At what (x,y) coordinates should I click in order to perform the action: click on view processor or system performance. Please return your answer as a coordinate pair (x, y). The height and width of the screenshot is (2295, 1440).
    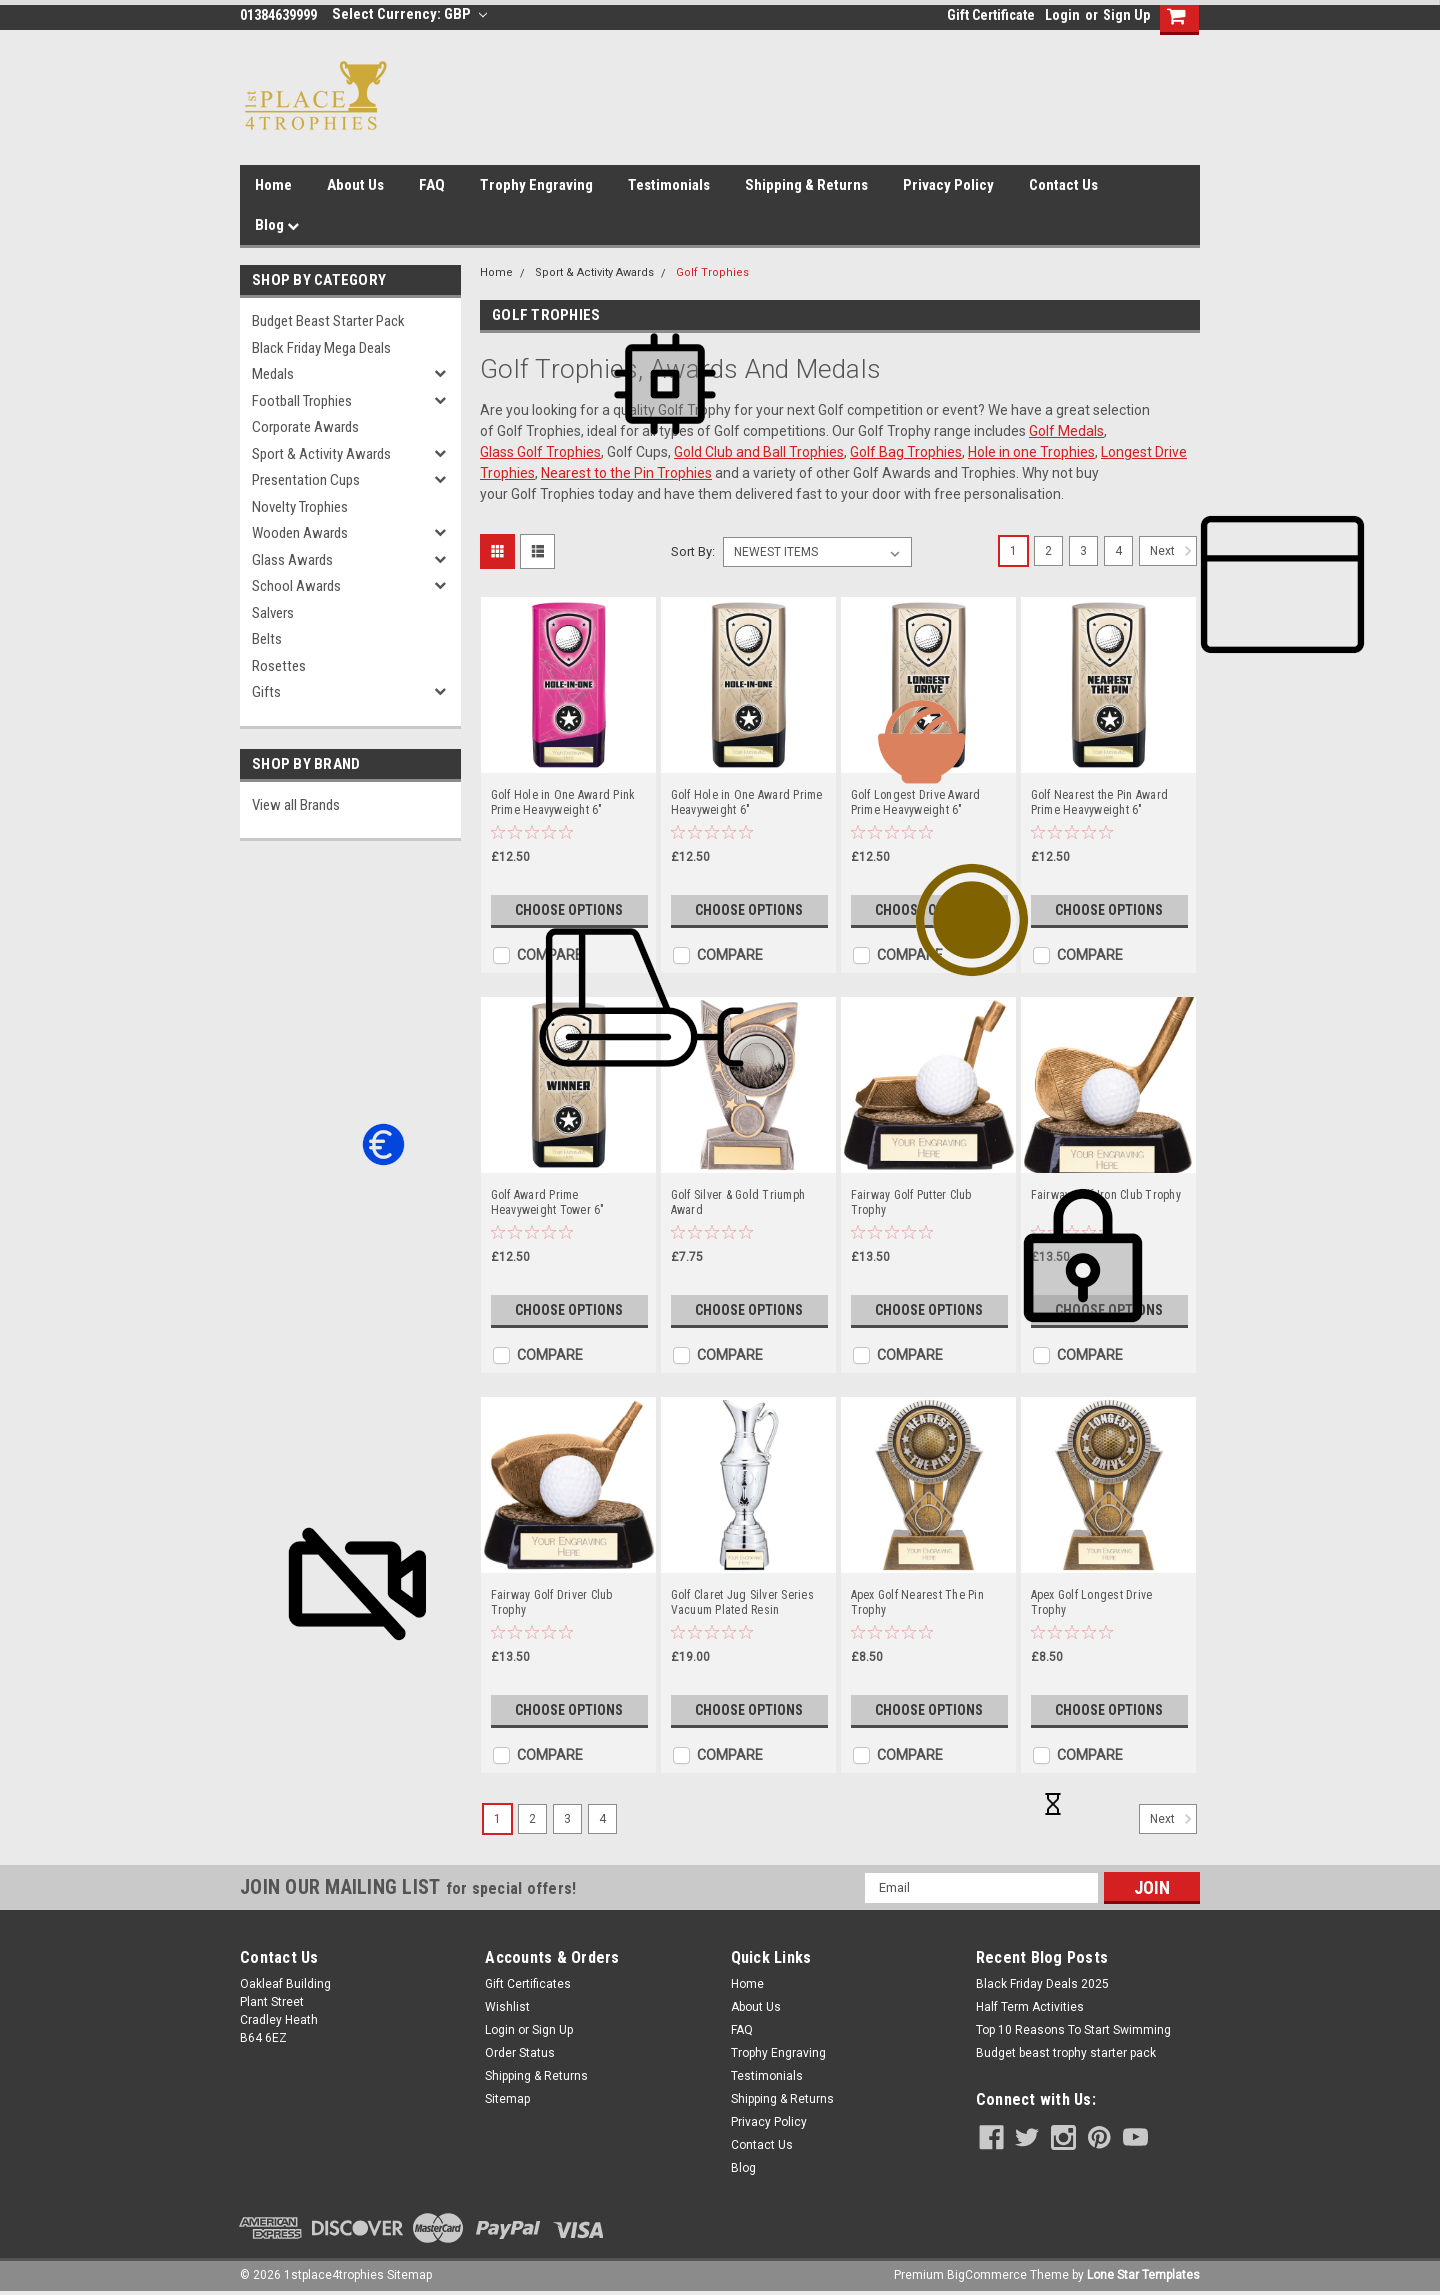
    Looking at the image, I should click on (665, 384).